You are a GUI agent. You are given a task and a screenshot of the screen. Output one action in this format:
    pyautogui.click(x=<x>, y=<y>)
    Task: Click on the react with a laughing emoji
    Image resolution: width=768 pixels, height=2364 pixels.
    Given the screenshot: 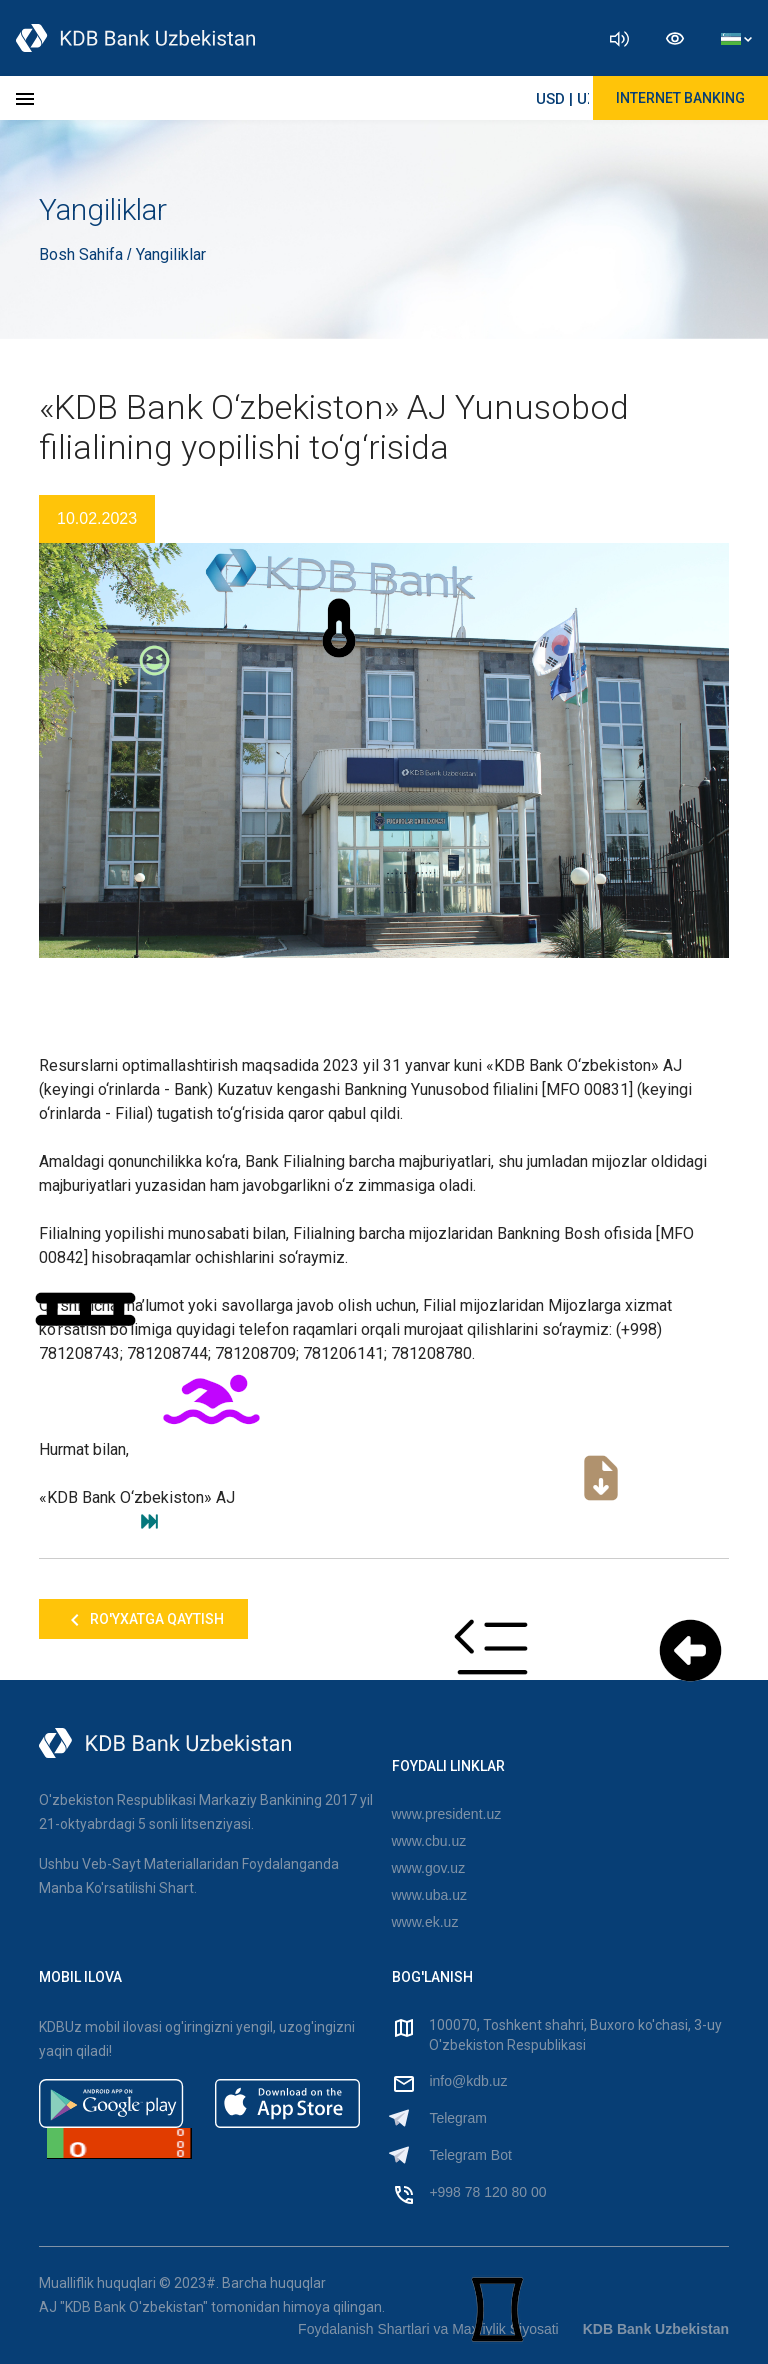 What is the action you would take?
    pyautogui.click(x=154, y=660)
    